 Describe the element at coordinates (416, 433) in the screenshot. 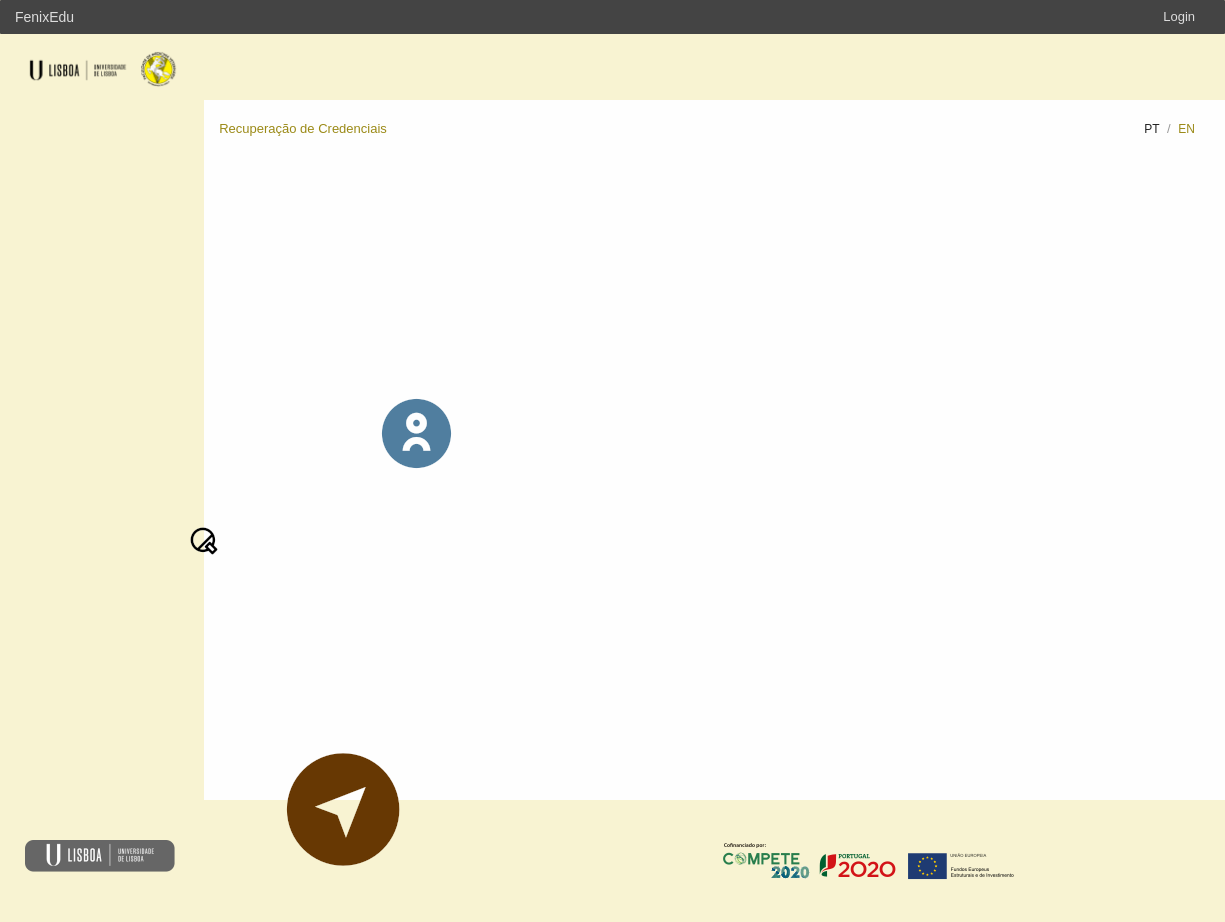

I see `access your account or profile` at that location.